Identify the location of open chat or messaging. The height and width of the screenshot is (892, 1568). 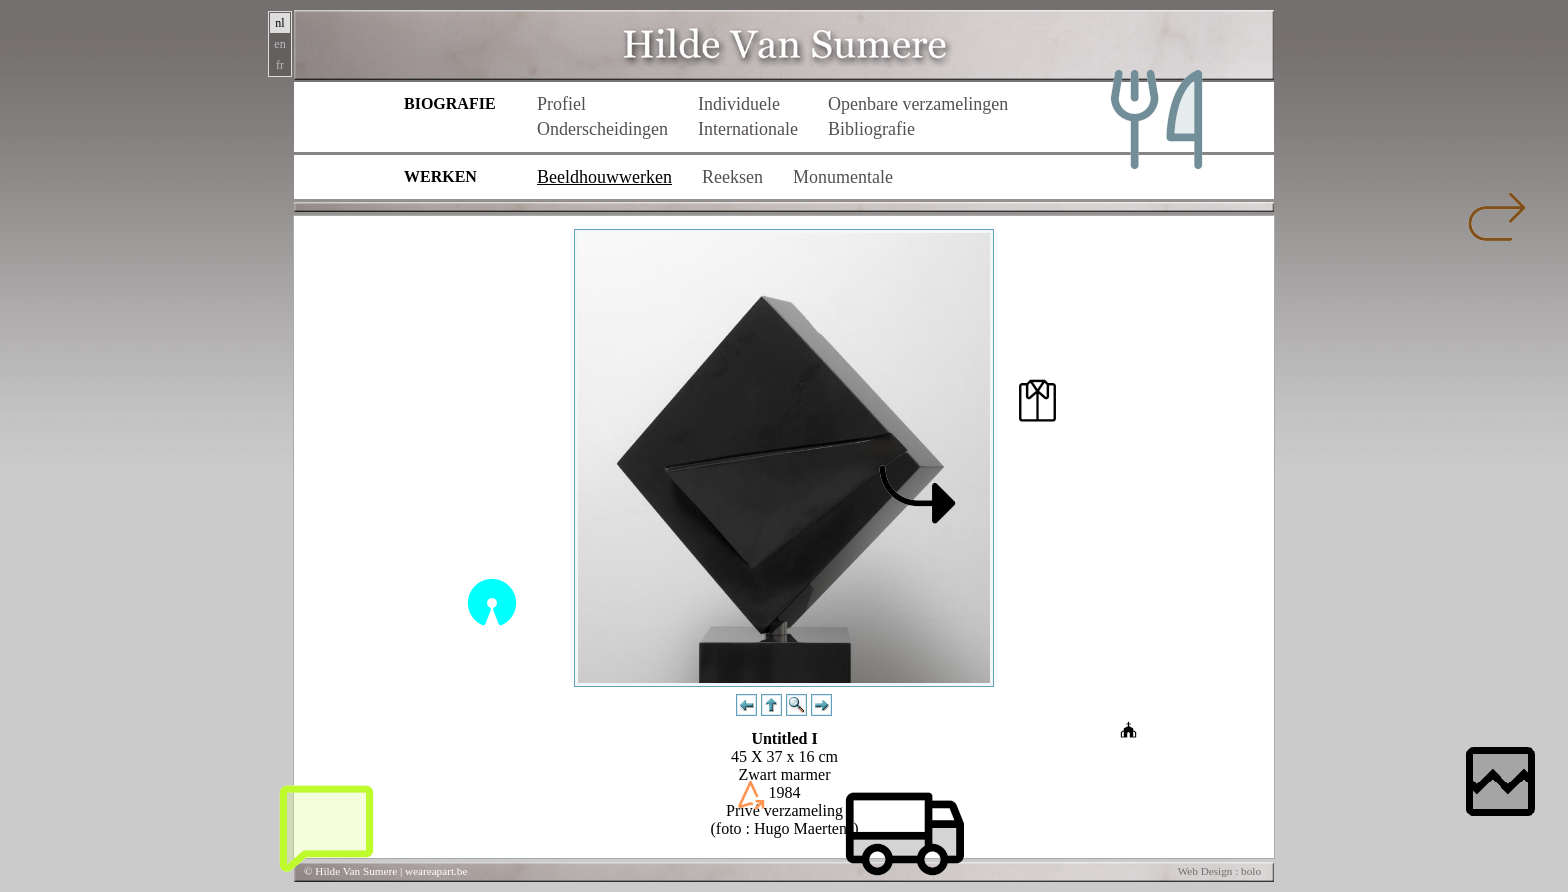
(326, 821).